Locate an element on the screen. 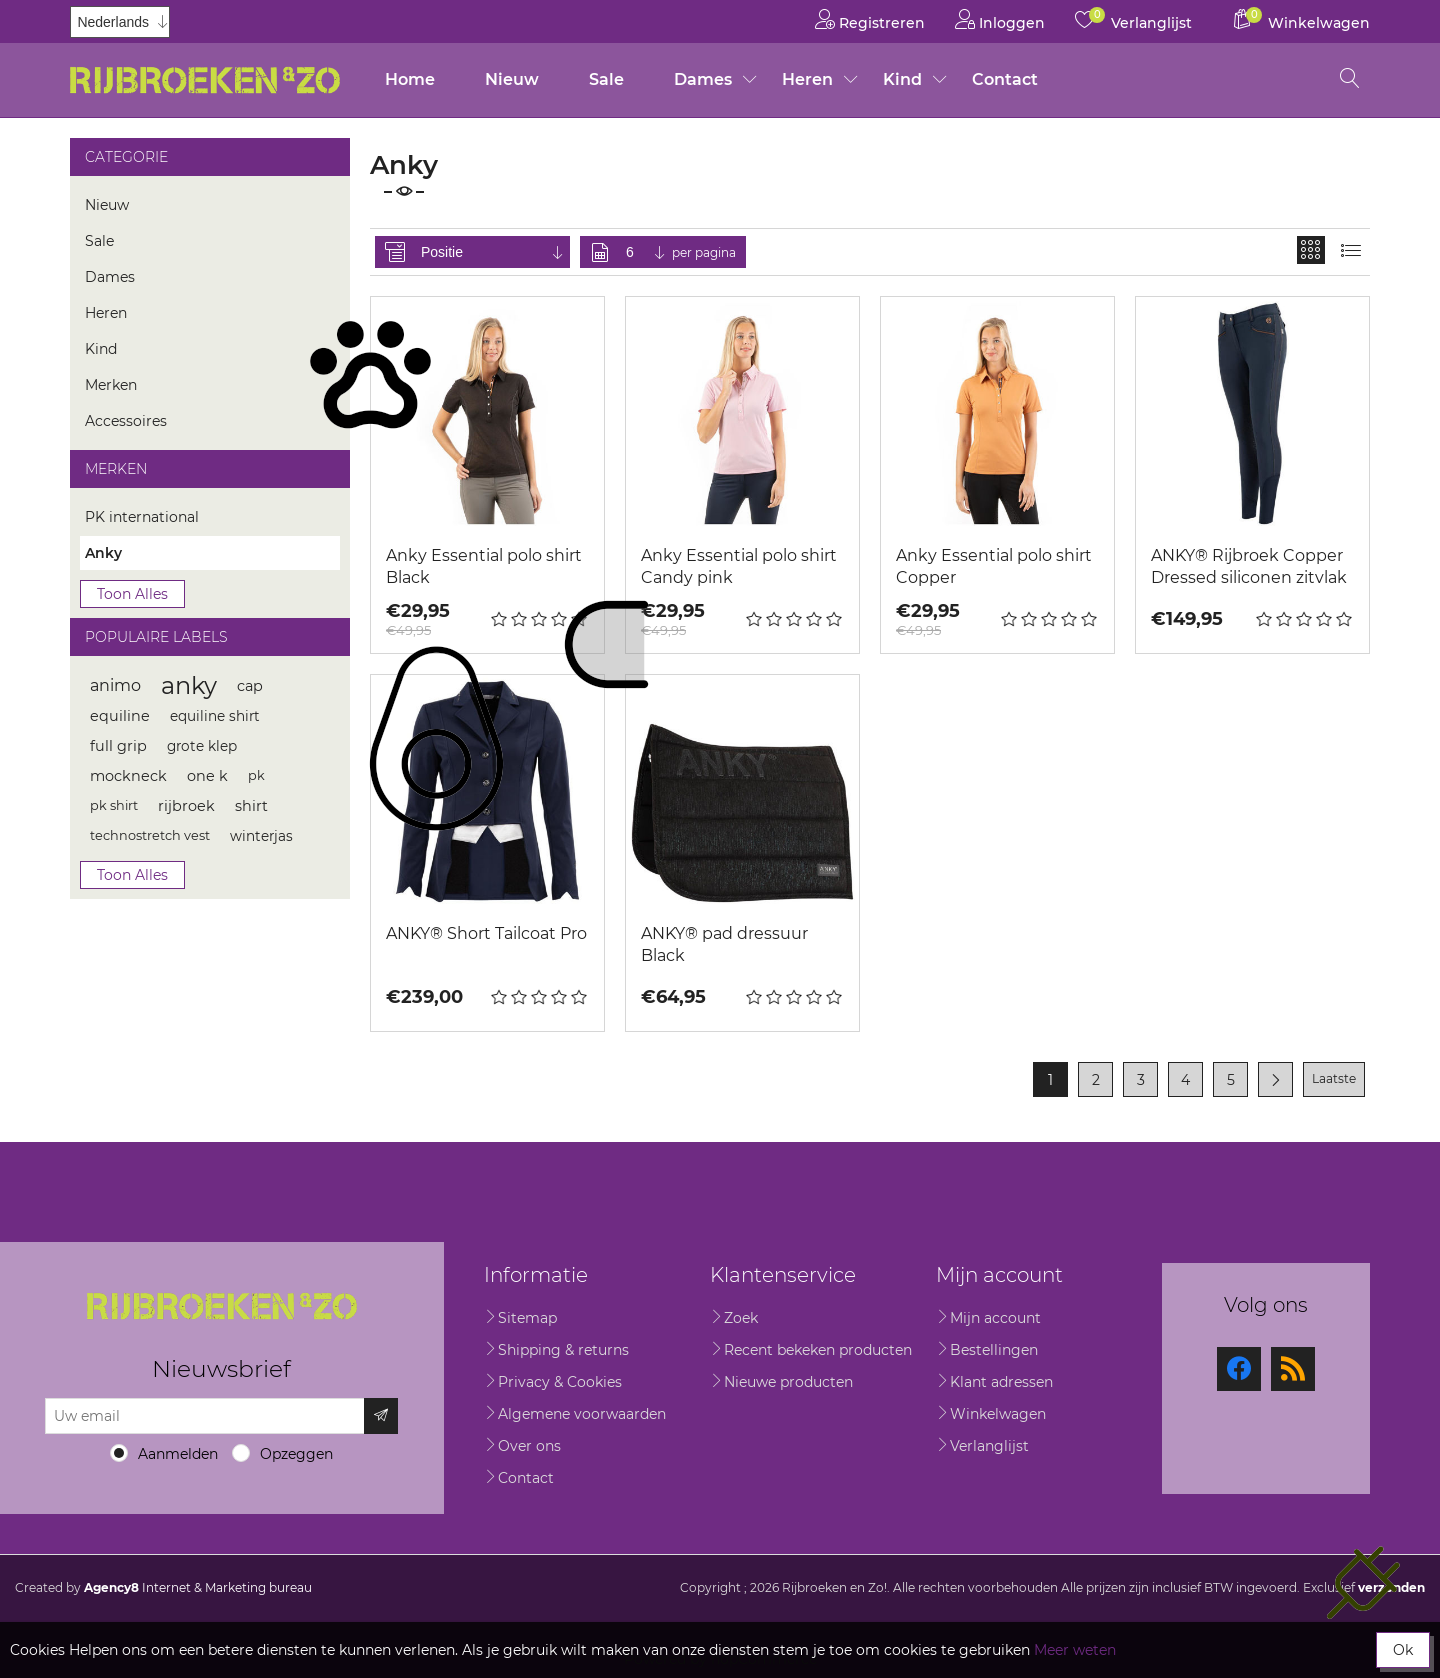  connect to a power source is located at coordinates (1362, 1584).